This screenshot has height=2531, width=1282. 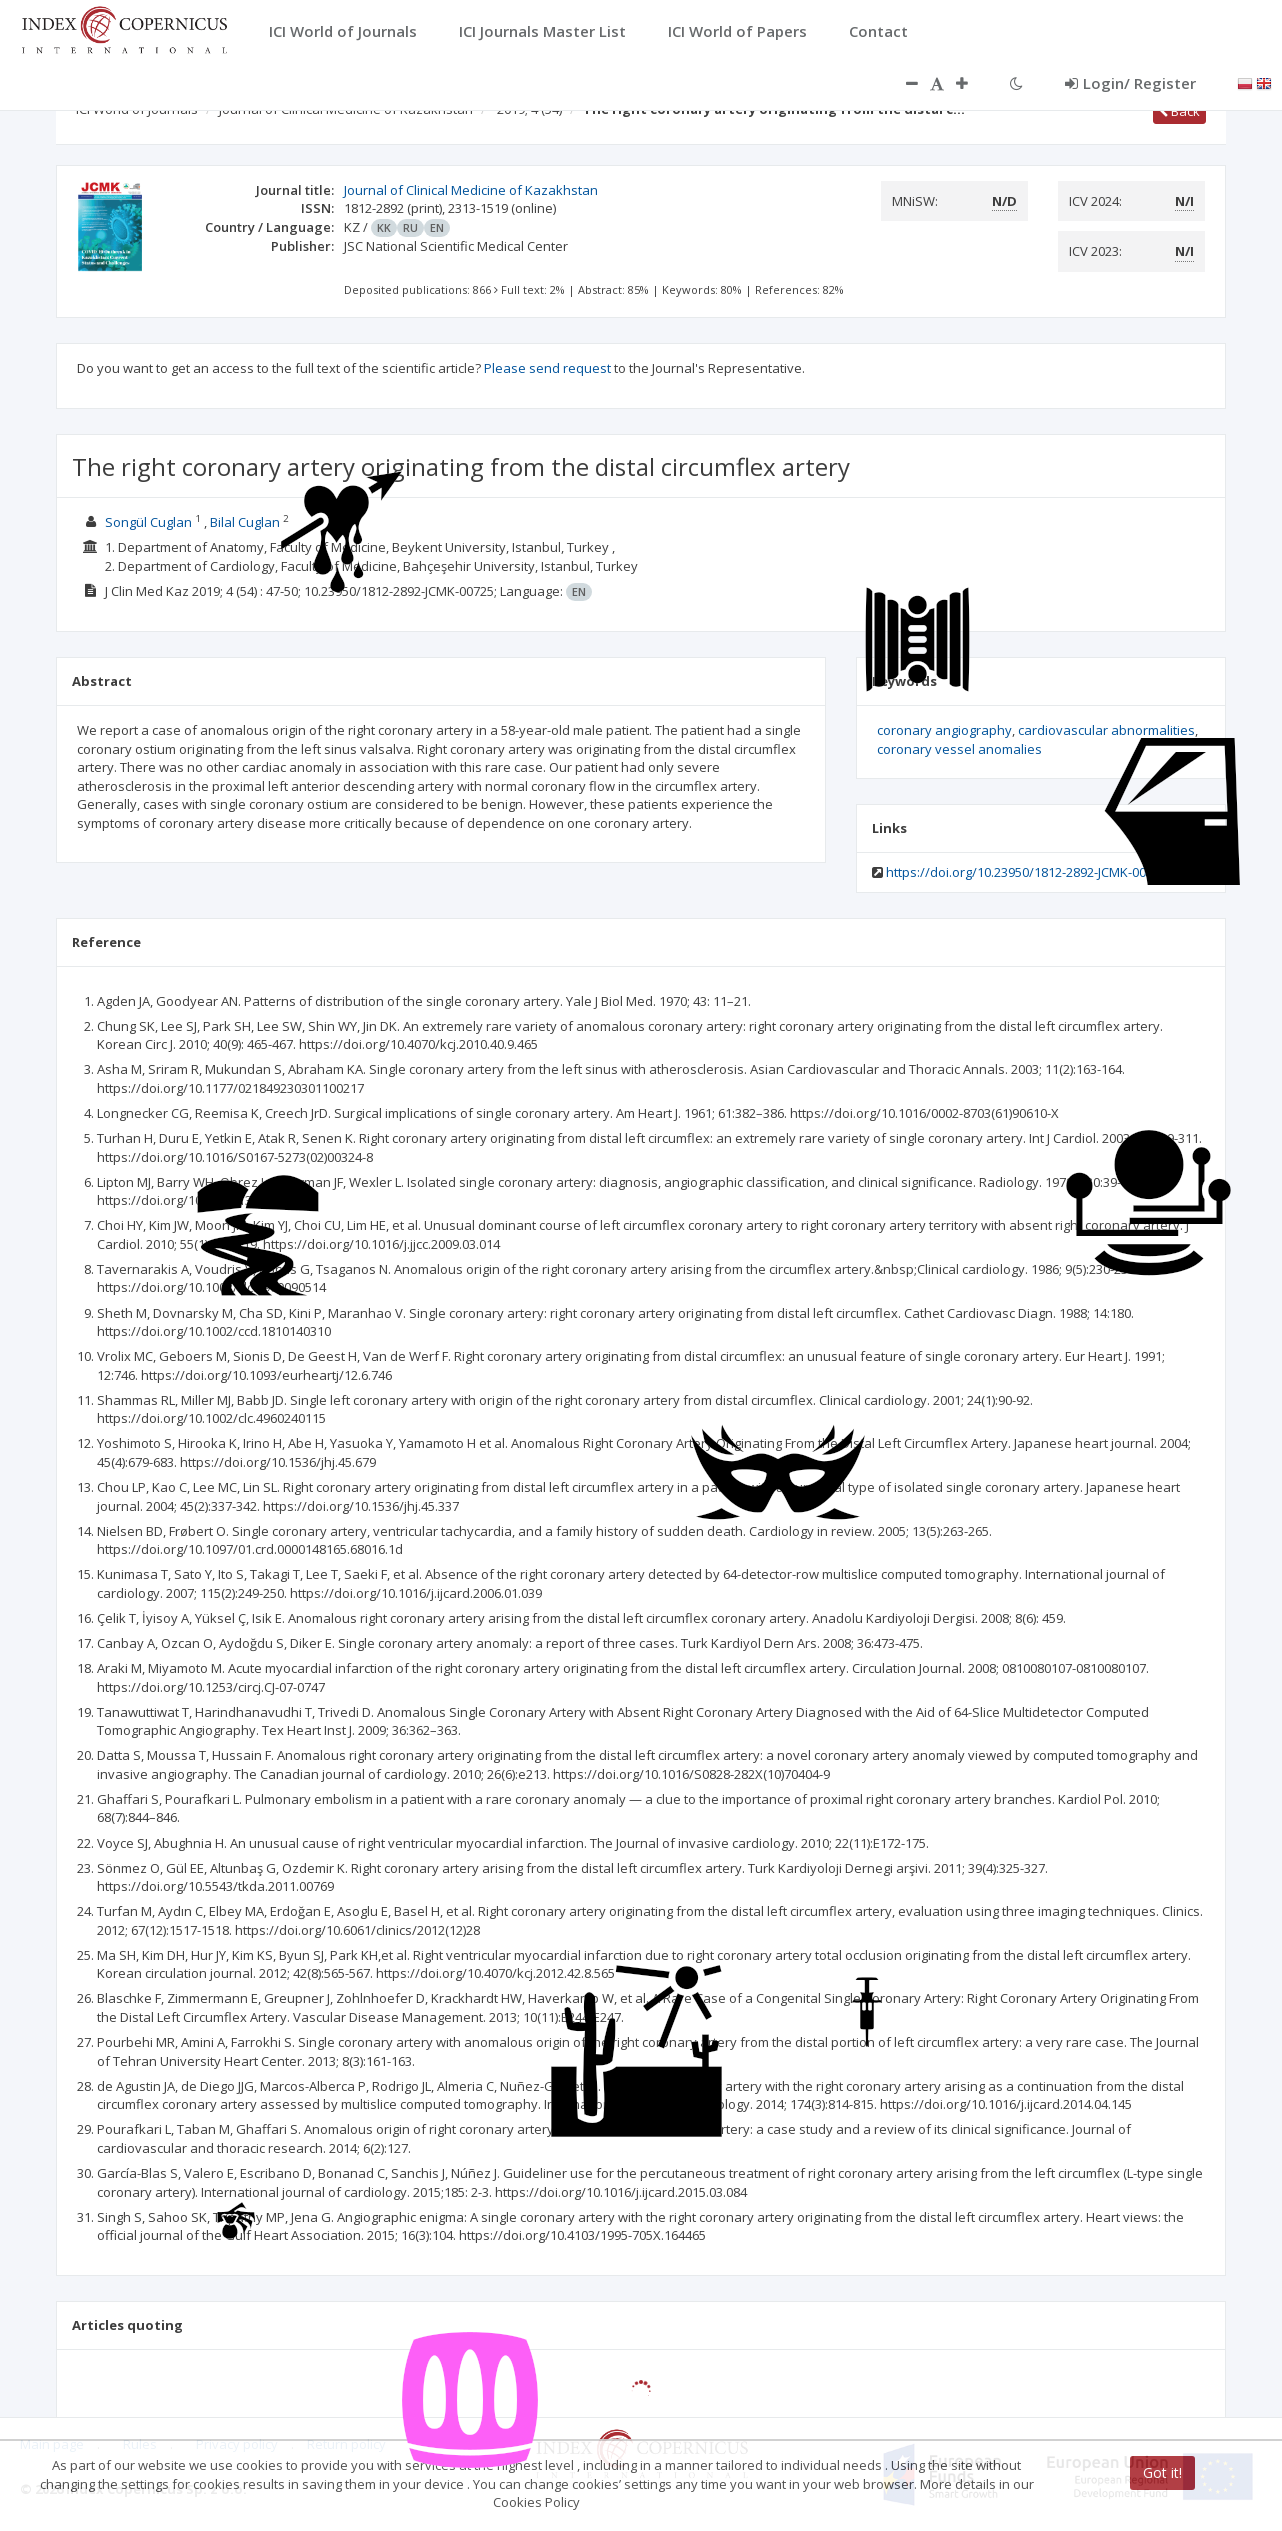 I want to click on access masquerade or costume party event, so click(x=778, y=1472).